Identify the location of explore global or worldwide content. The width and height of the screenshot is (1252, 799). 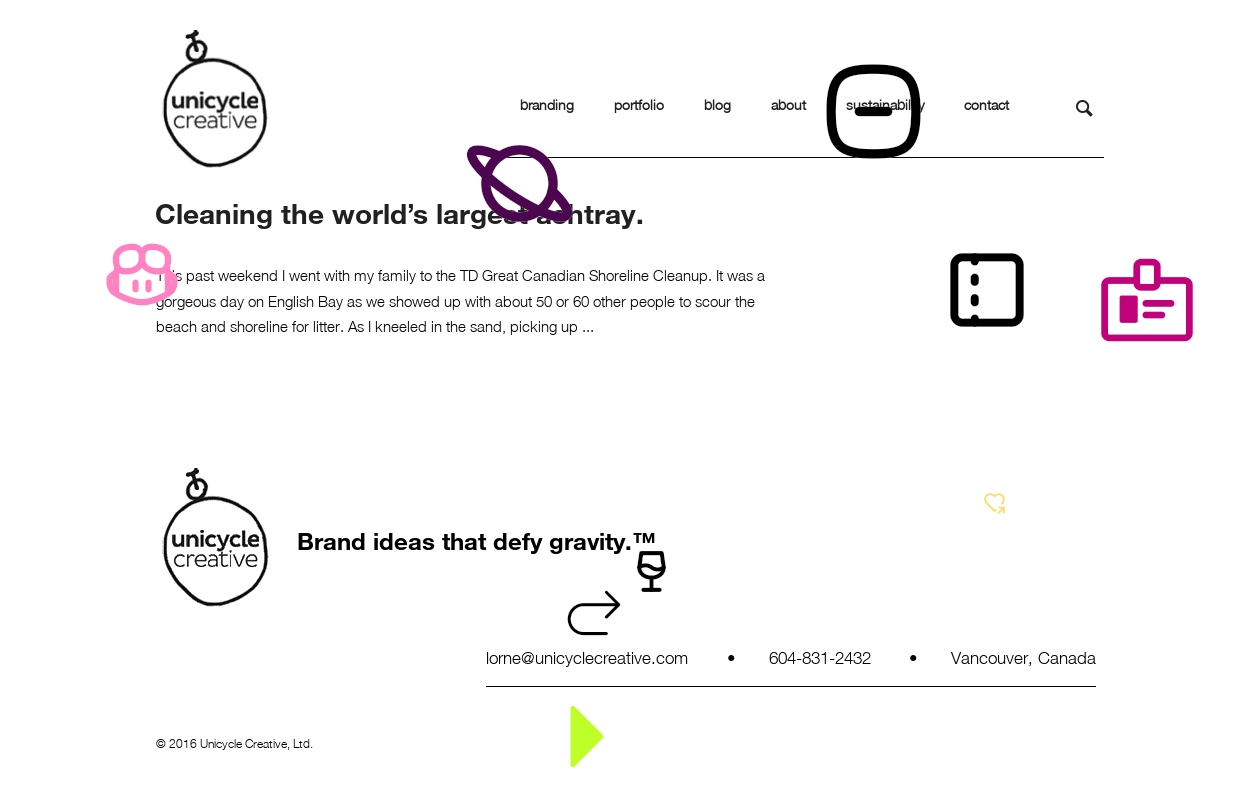
(519, 183).